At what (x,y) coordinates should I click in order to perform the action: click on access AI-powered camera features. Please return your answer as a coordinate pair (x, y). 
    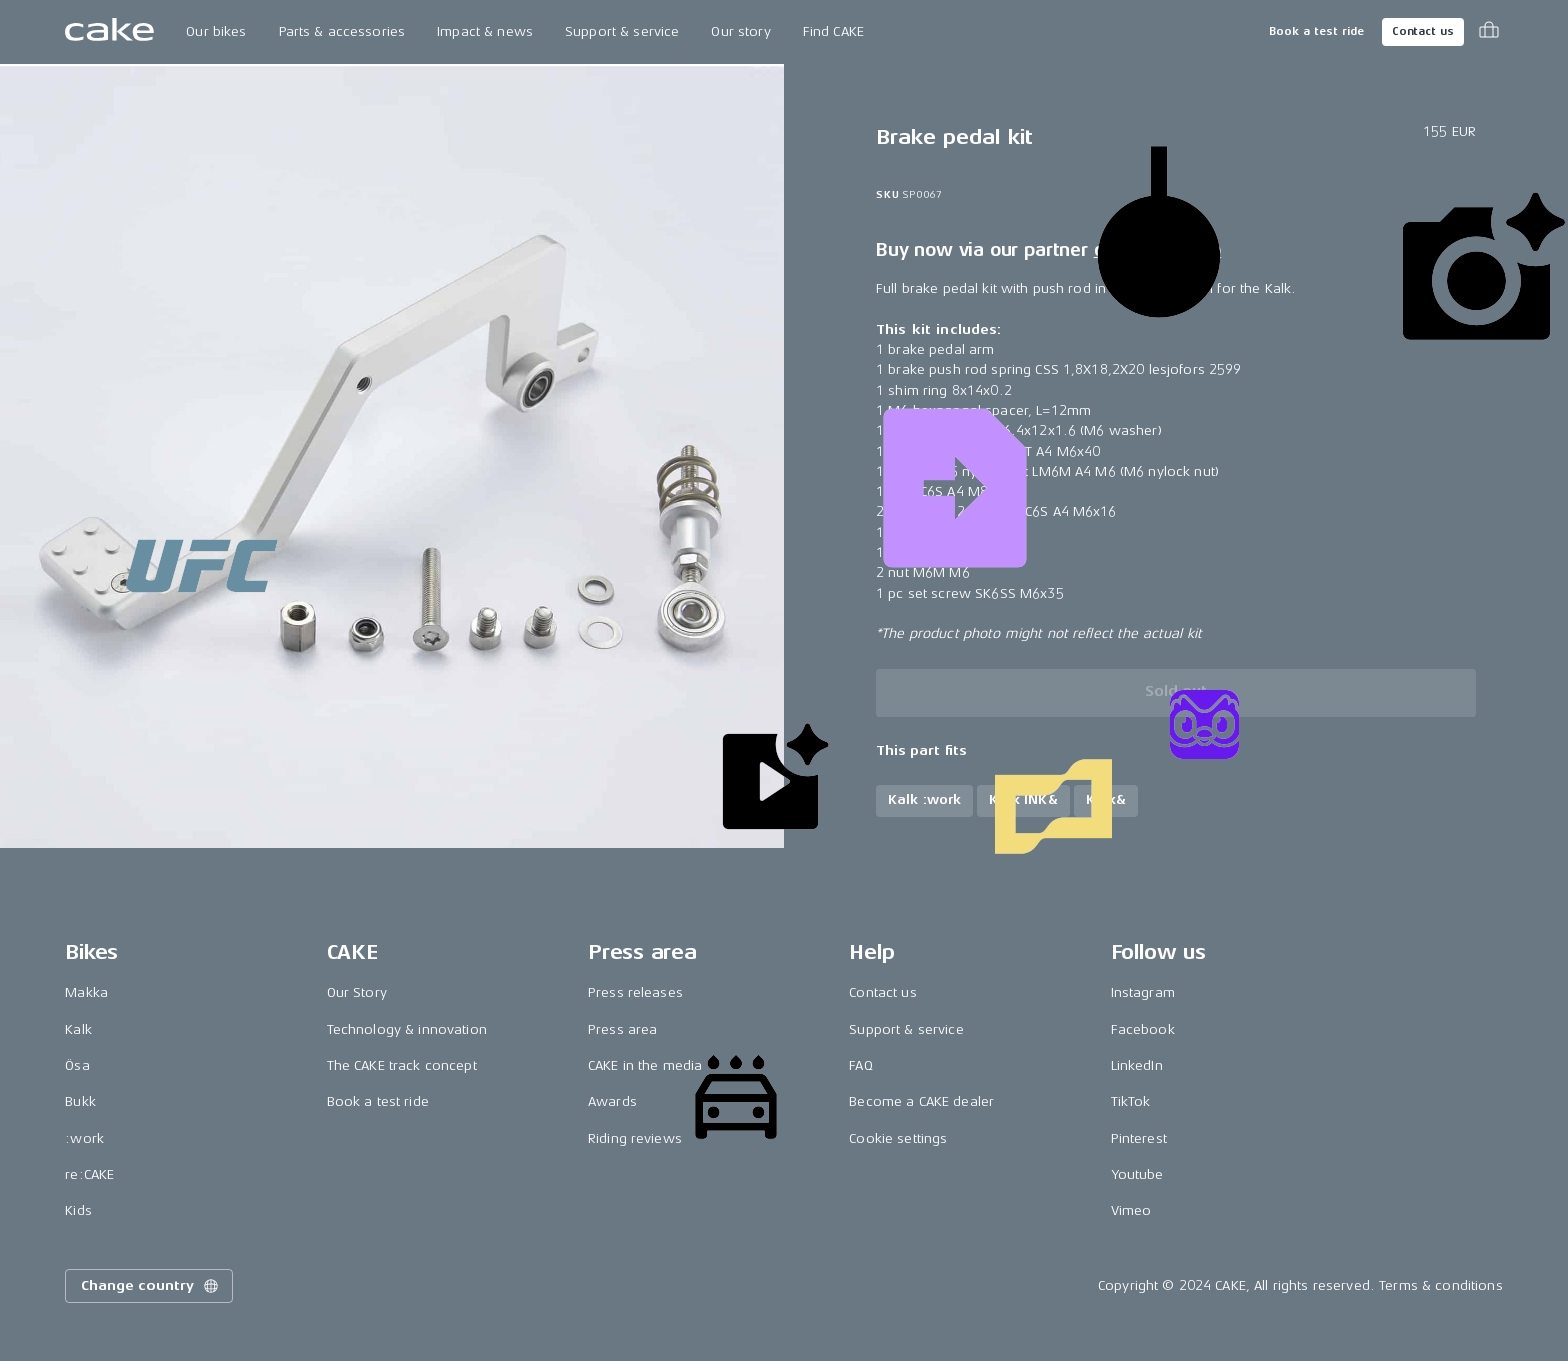
    Looking at the image, I should click on (1476, 273).